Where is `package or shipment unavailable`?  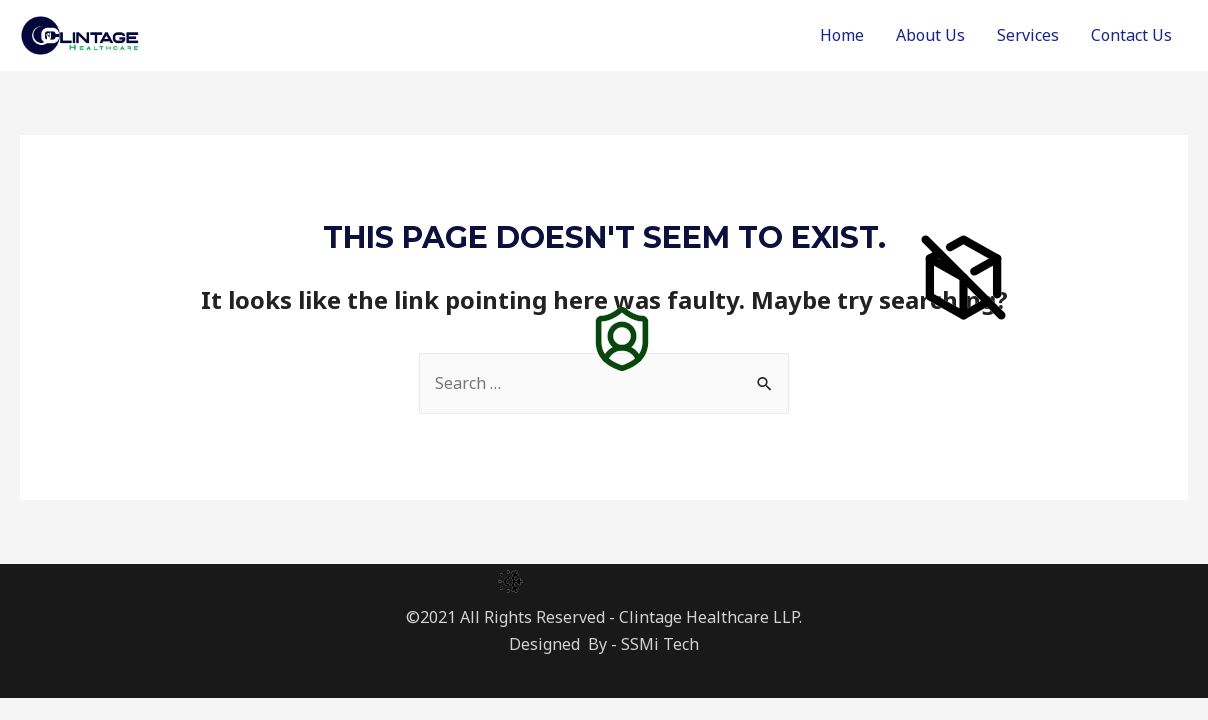
package or shipment unavailable is located at coordinates (963, 277).